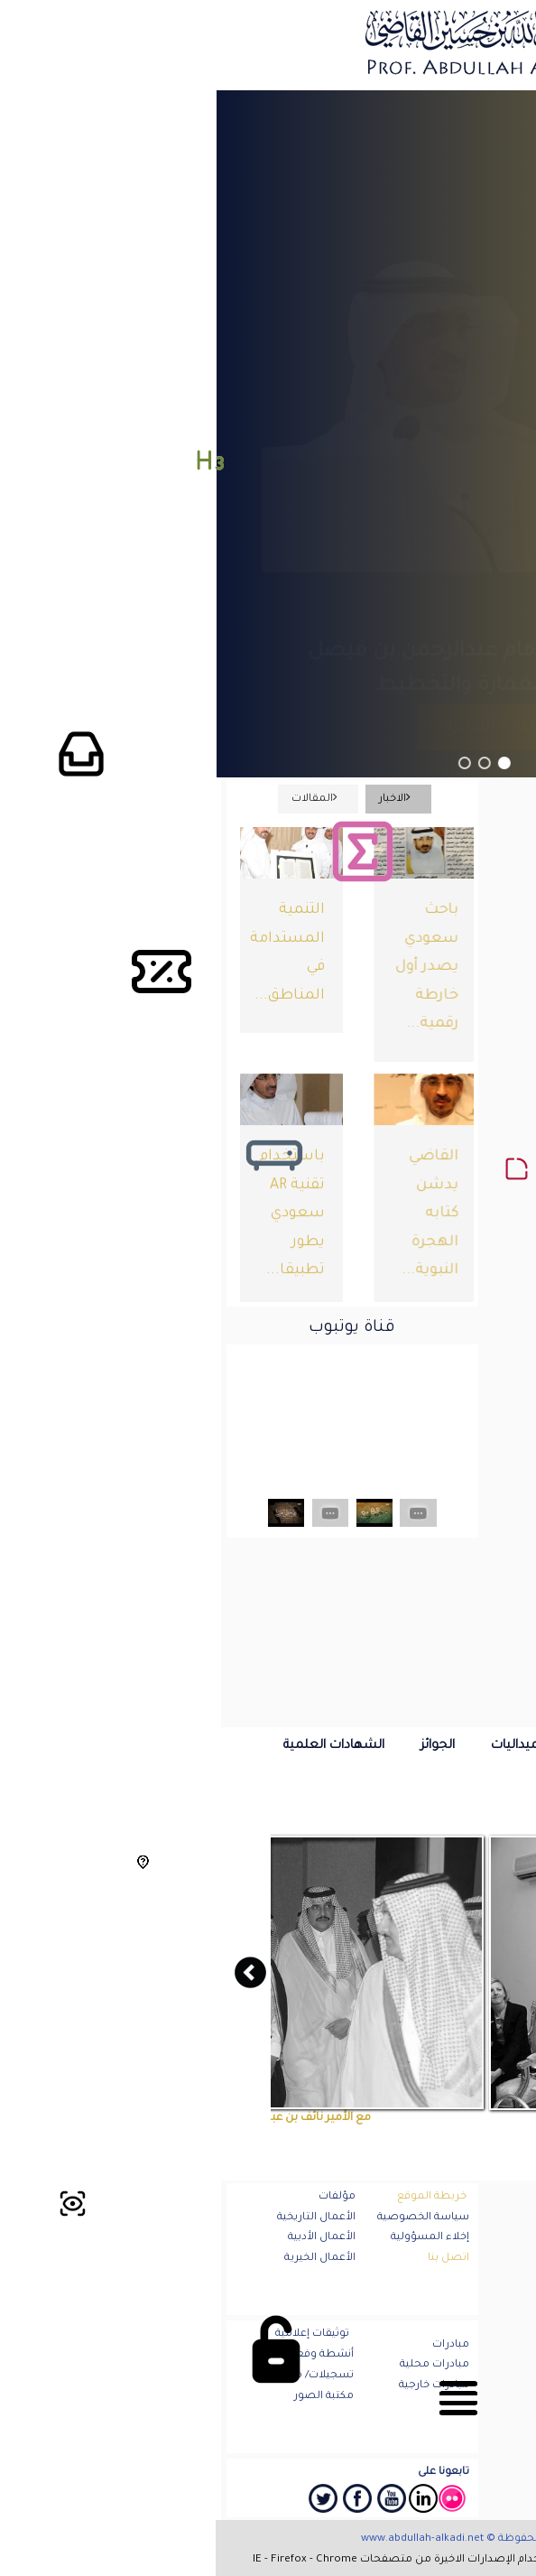 This screenshot has width=536, height=2576. What do you see at coordinates (162, 972) in the screenshot?
I see `apply a discount or promo code` at bounding box center [162, 972].